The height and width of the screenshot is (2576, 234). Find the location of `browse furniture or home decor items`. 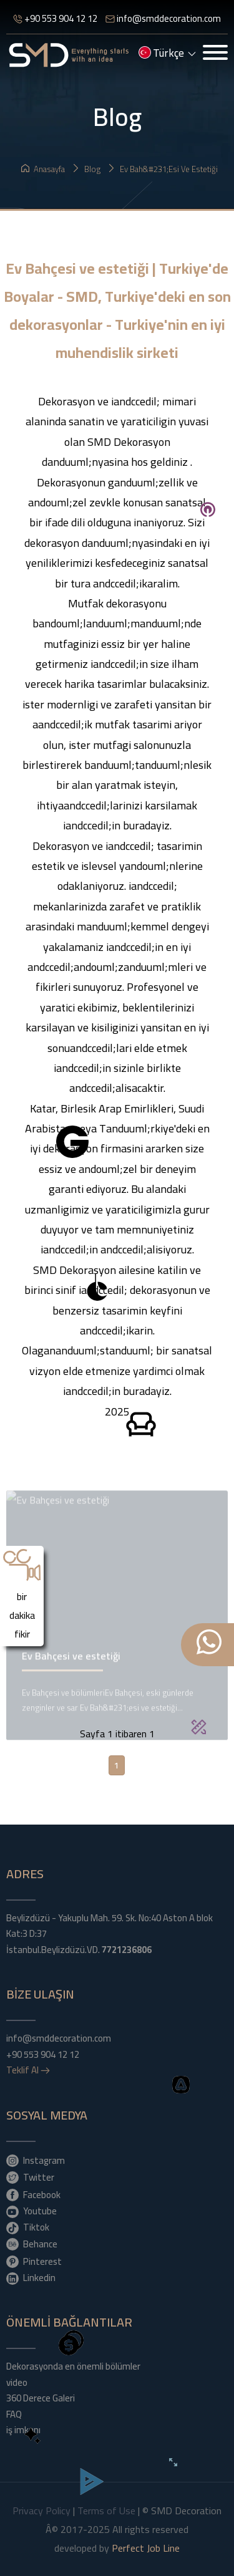

browse furniture or home decor items is located at coordinates (141, 1424).